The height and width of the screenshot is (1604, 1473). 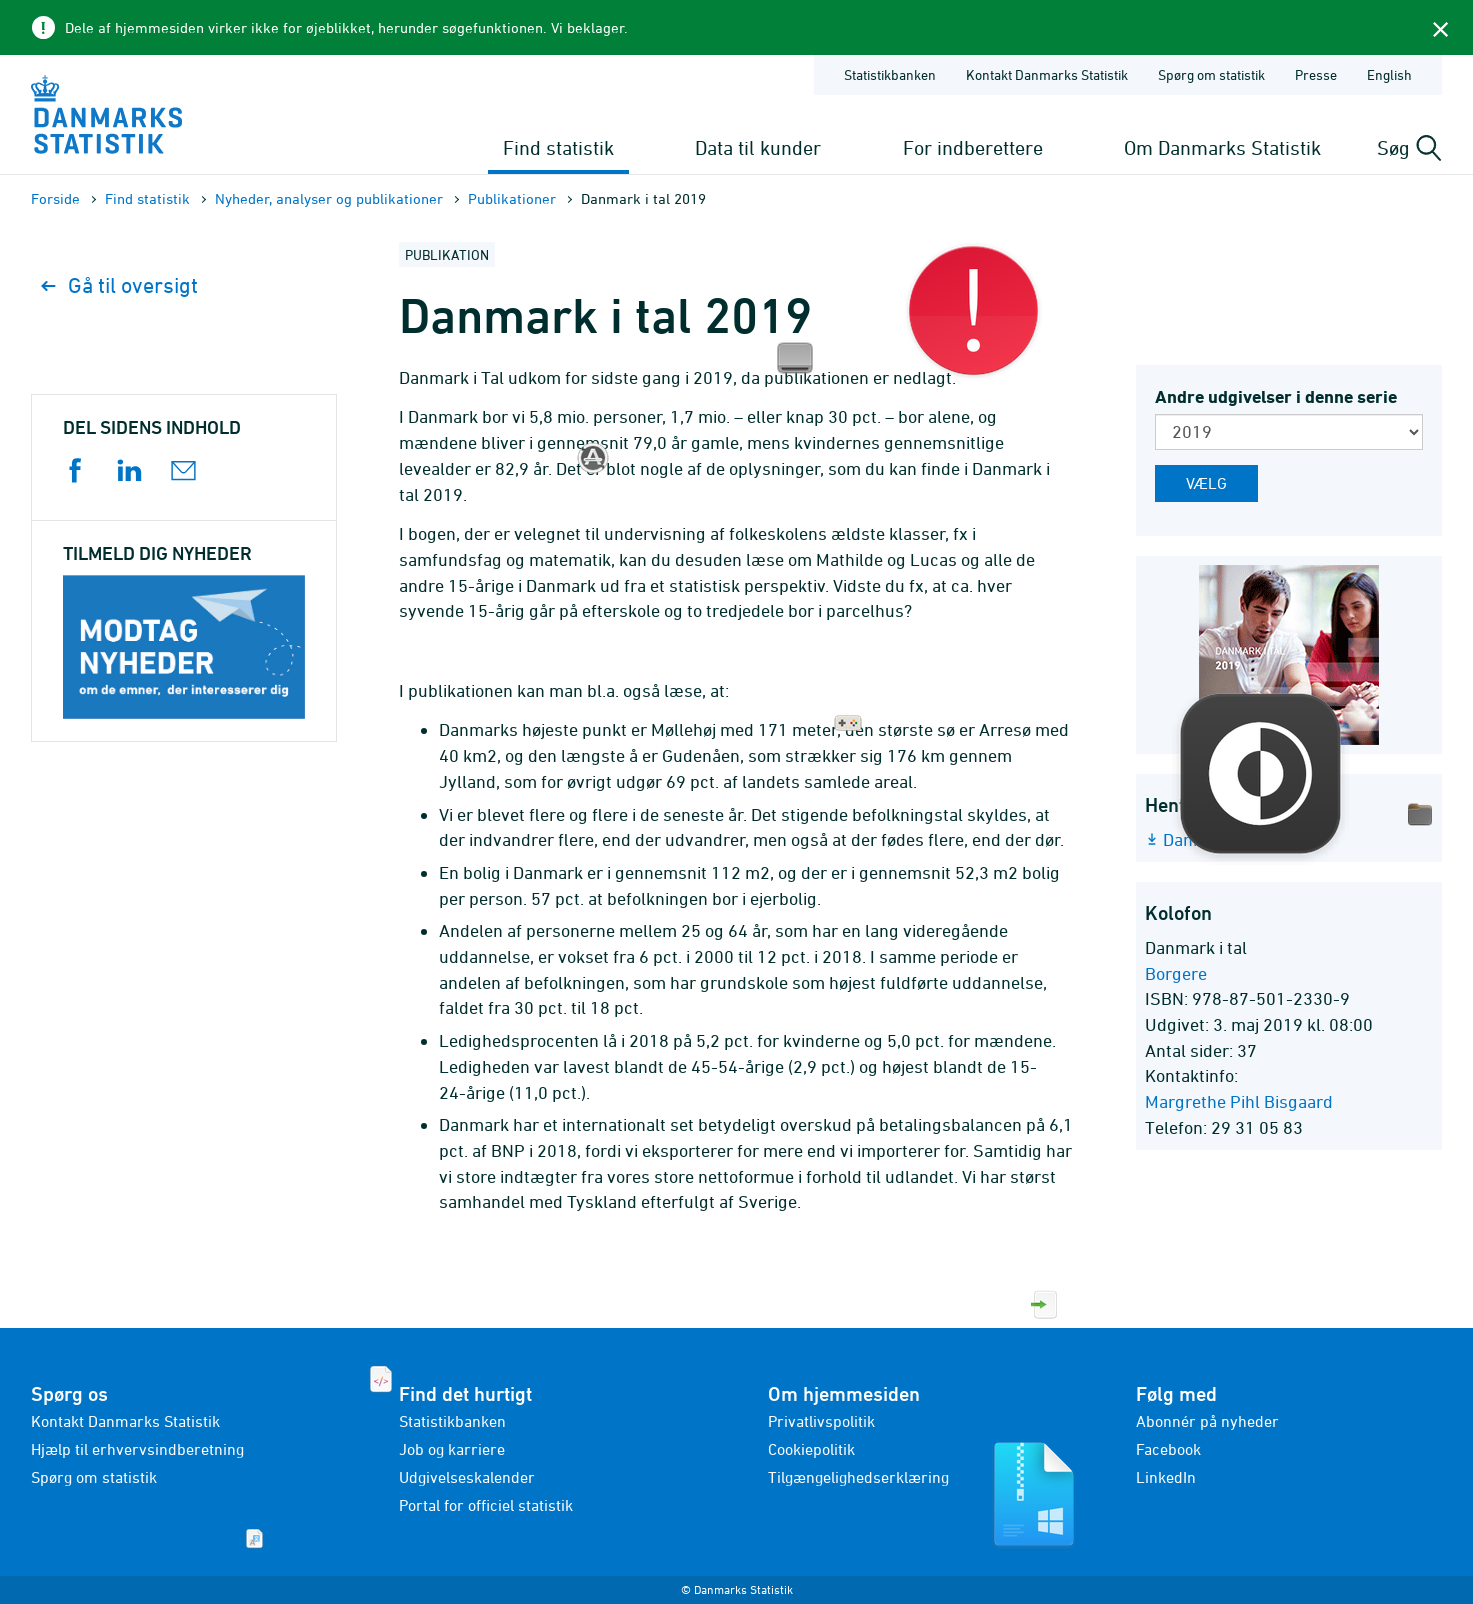 I want to click on open games and entertainment apps, so click(x=848, y=723).